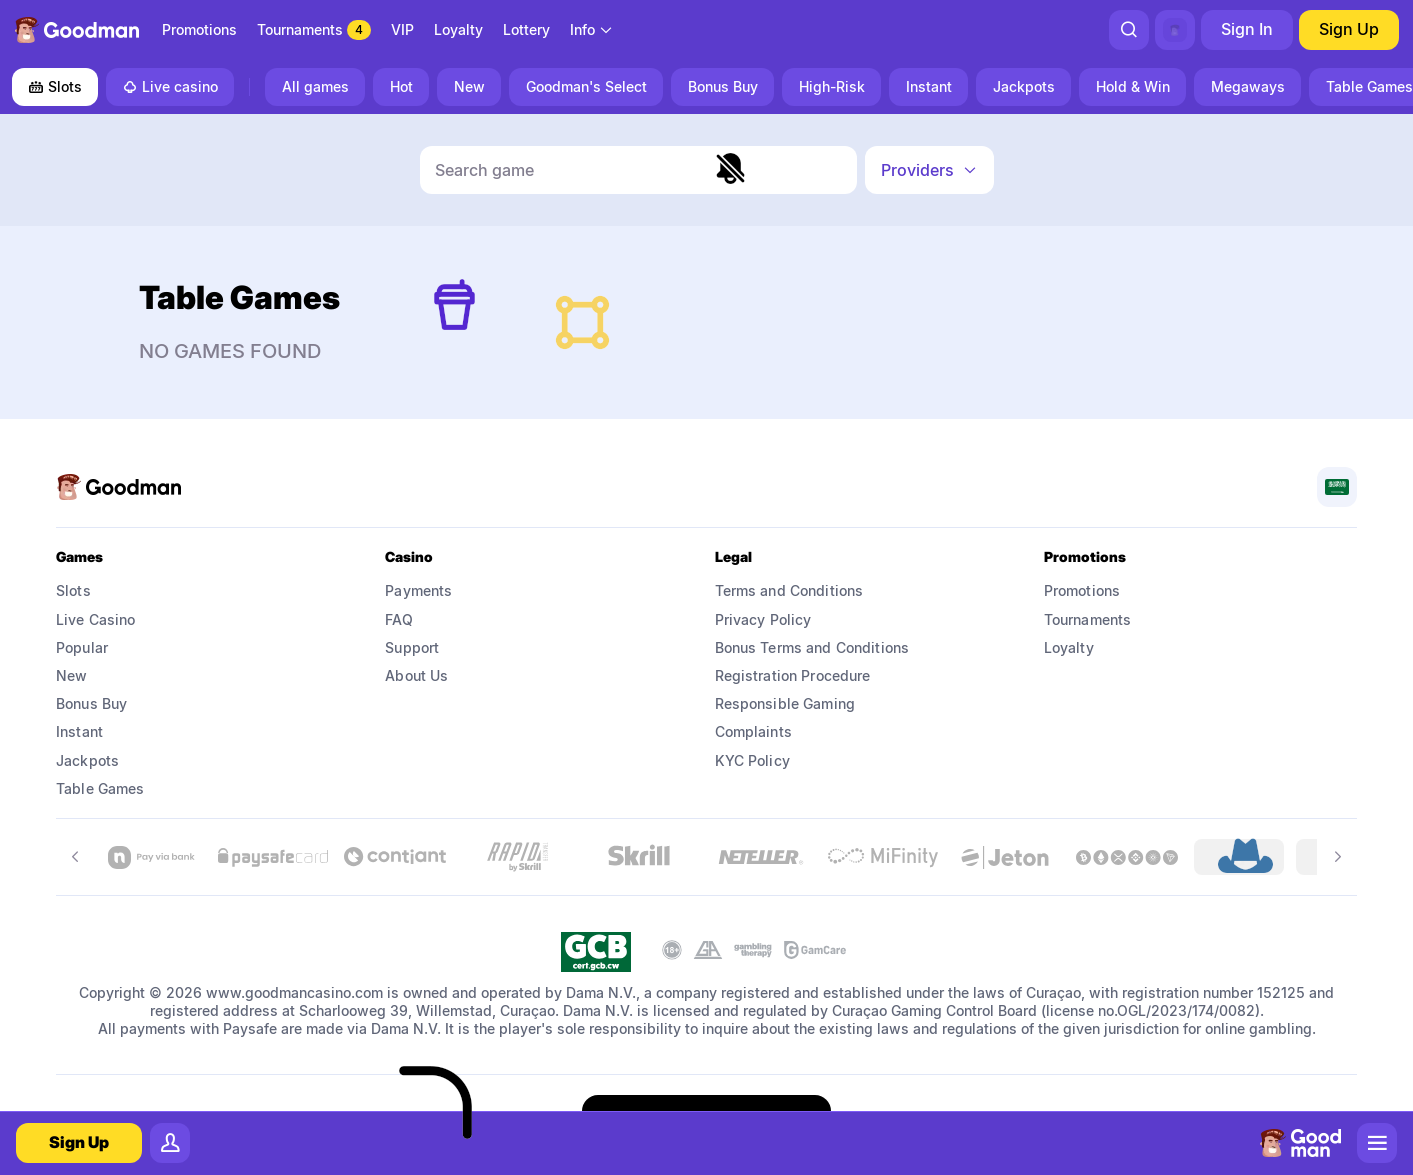 The height and width of the screenshot is (1175, 1413). I want to click on view ring network topology, so click(582, 322).